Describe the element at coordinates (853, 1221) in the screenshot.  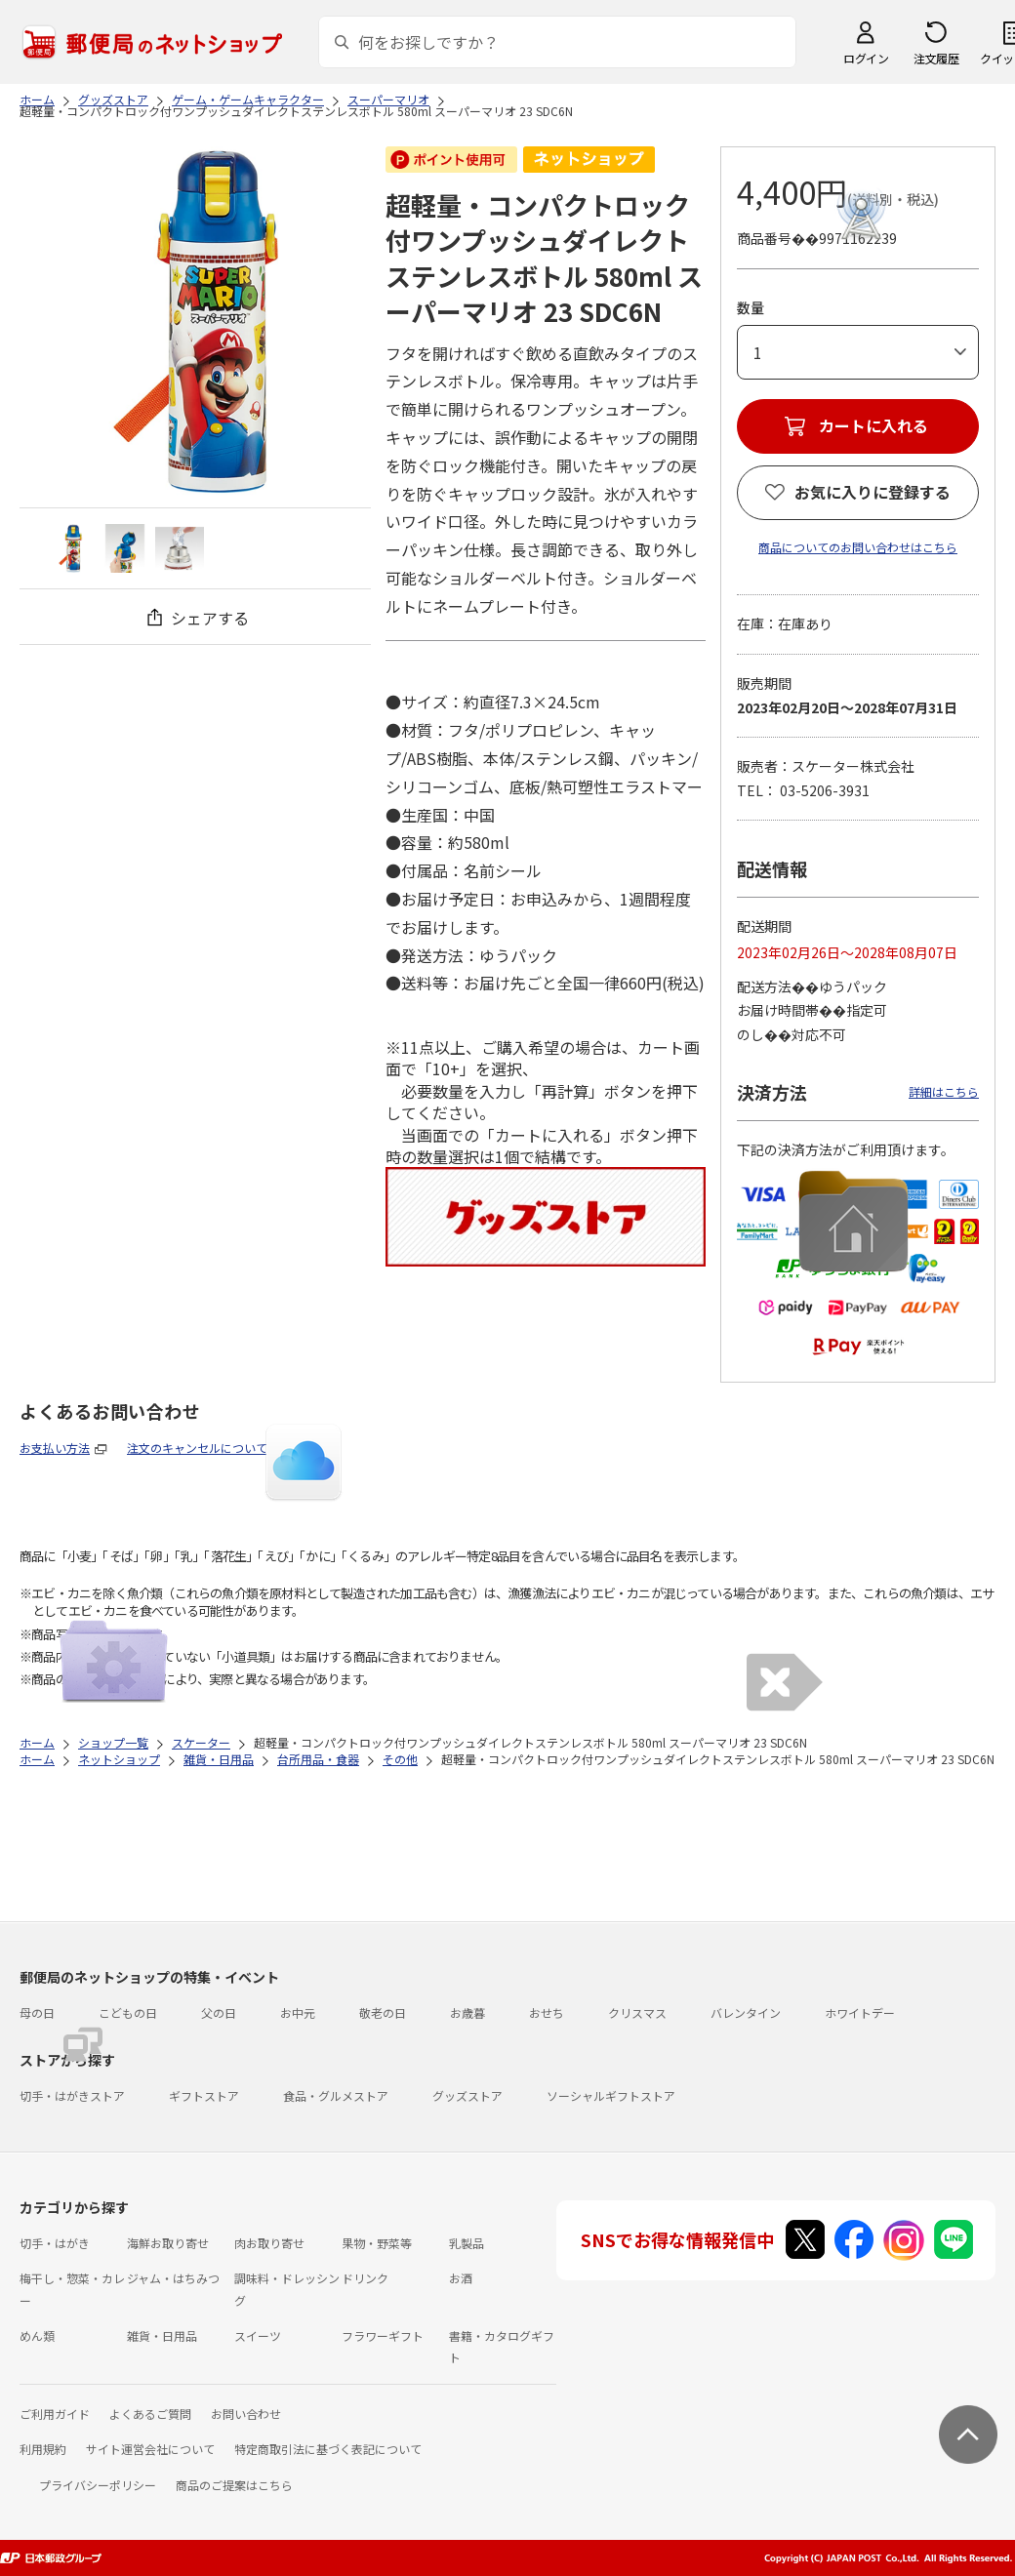
I see `access your home folder` at that location.